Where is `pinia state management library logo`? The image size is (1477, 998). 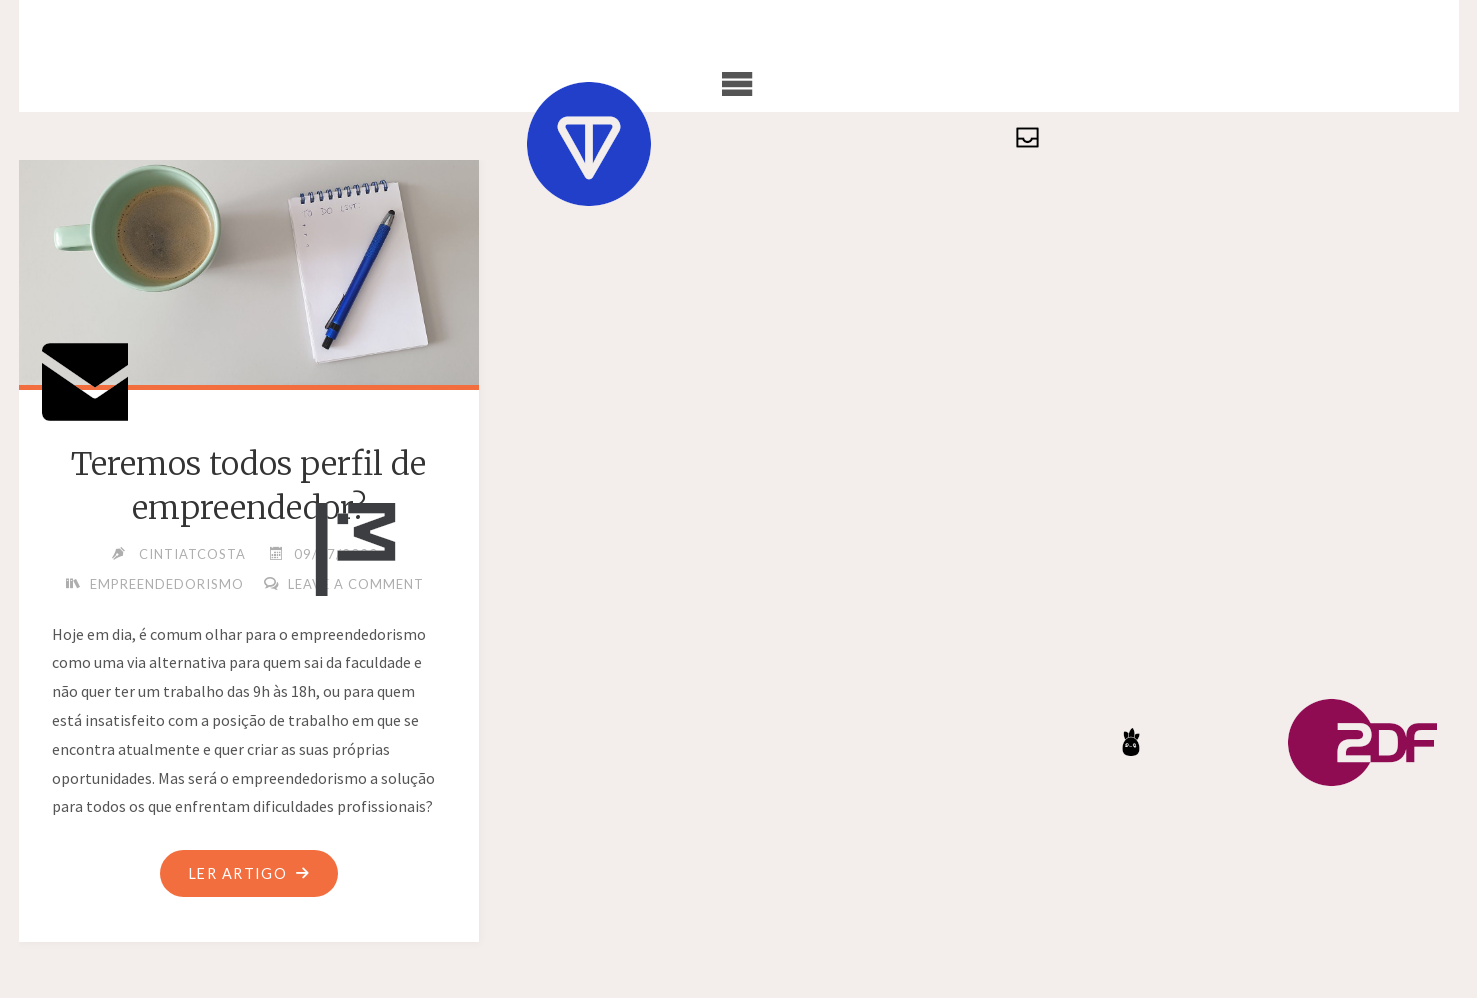 pinia state management library logo is located at coordinates (1131, 742).